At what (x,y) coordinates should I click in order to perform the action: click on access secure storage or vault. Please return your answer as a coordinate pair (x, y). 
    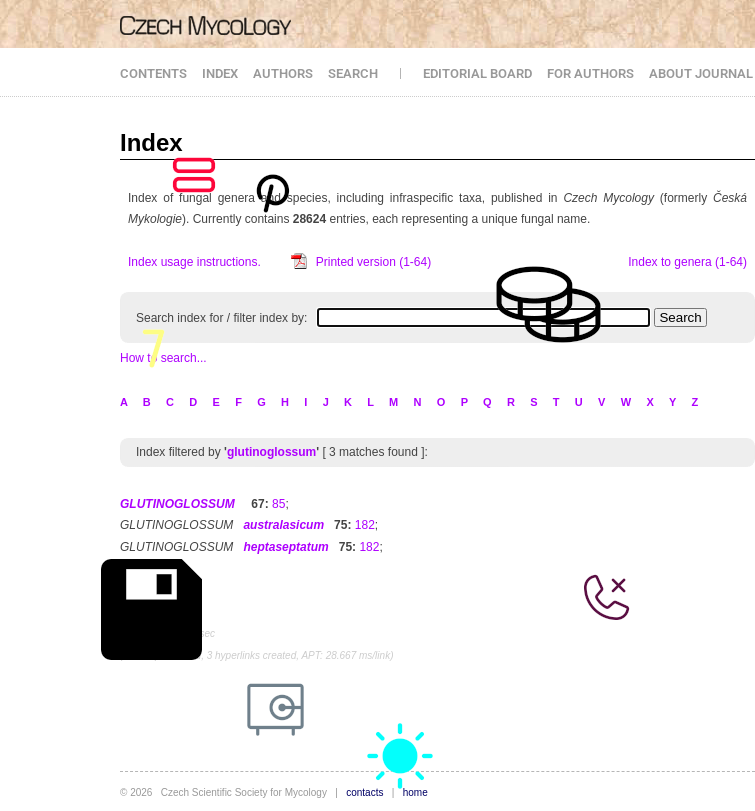
    Looking at the image, I should click on (275, 707).